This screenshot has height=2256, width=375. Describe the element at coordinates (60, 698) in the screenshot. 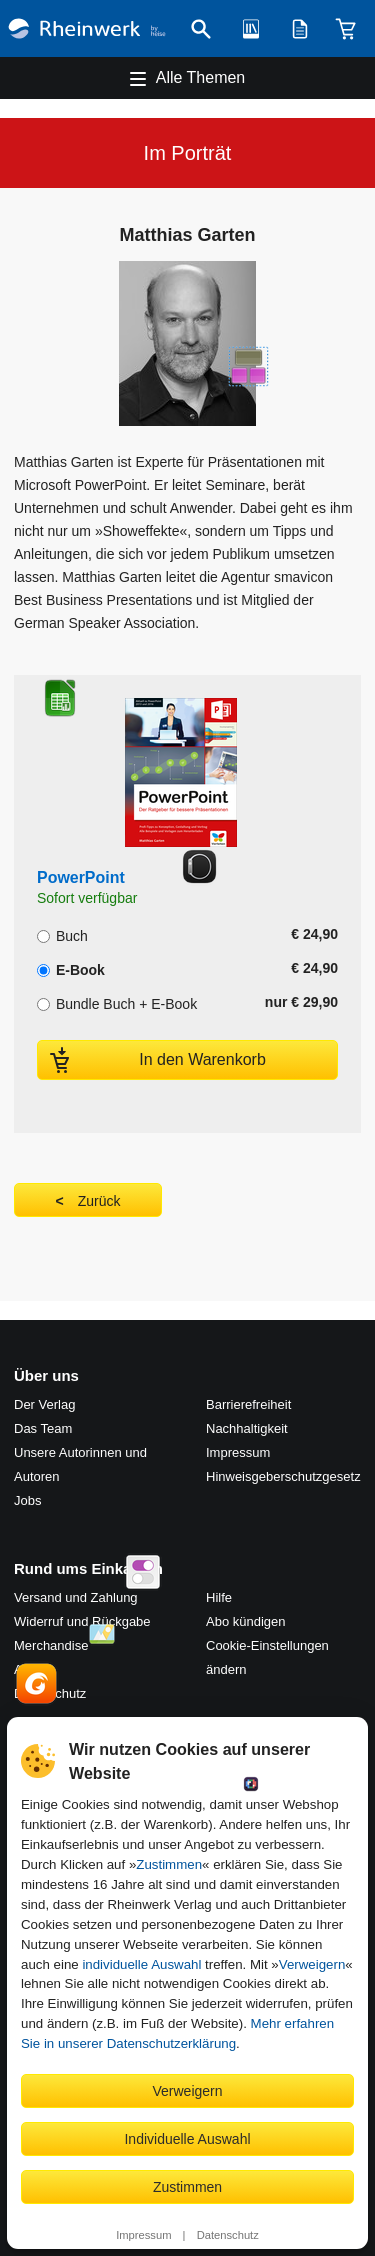

I see `open LibreOffice Calc spreadsheet application` at that location.